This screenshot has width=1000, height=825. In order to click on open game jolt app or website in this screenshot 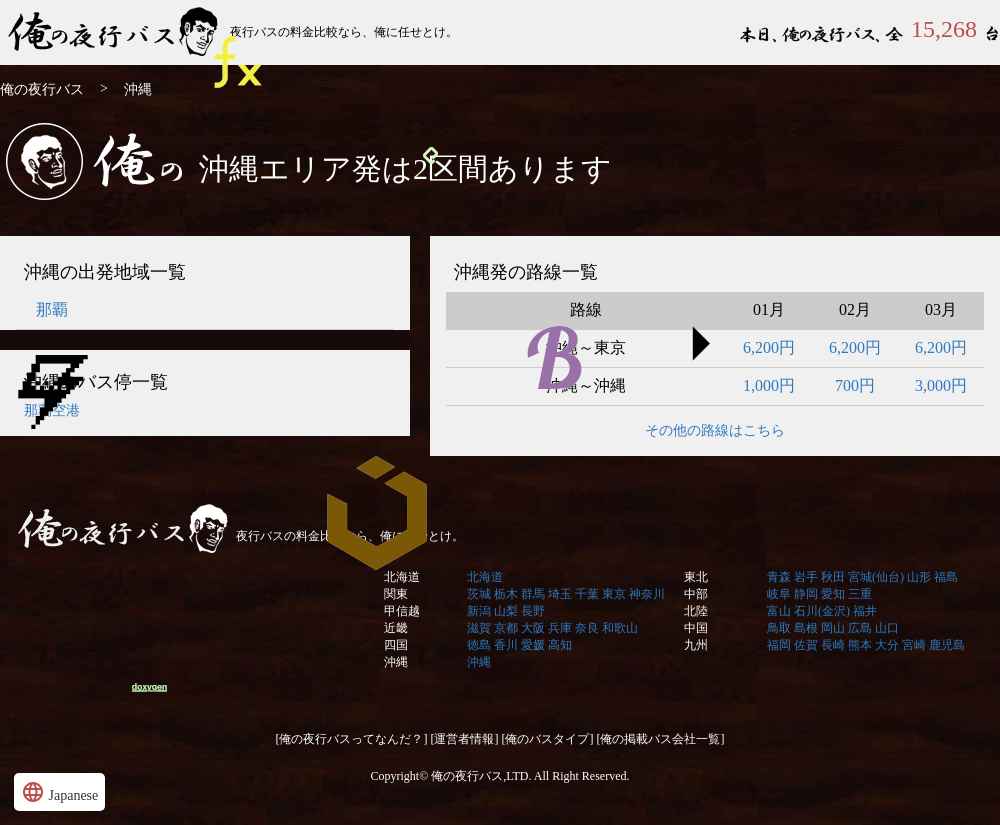, I will do `click(53, 392)`.